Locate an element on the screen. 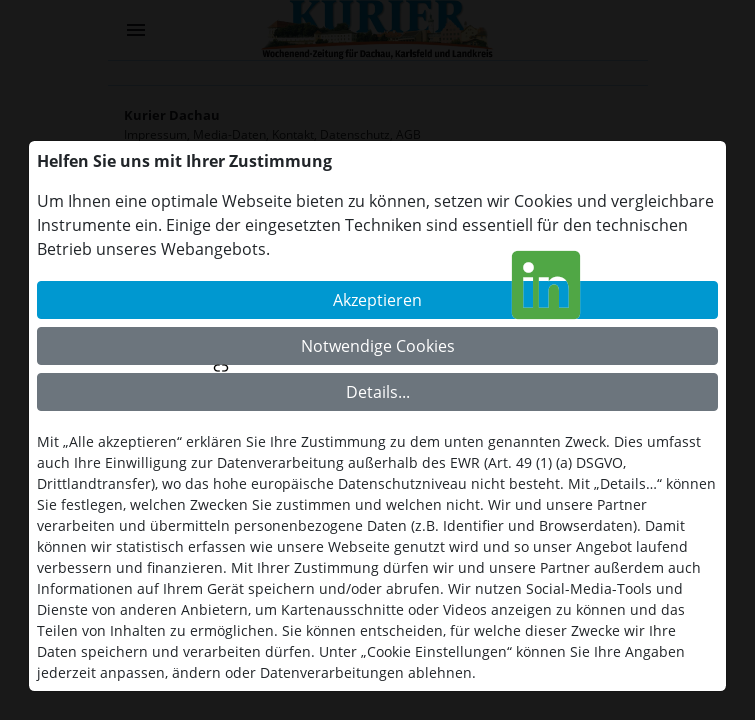 The height and width of the screenshot is (720, 755). remove or break a link connection is located at coordinates (221, 368).